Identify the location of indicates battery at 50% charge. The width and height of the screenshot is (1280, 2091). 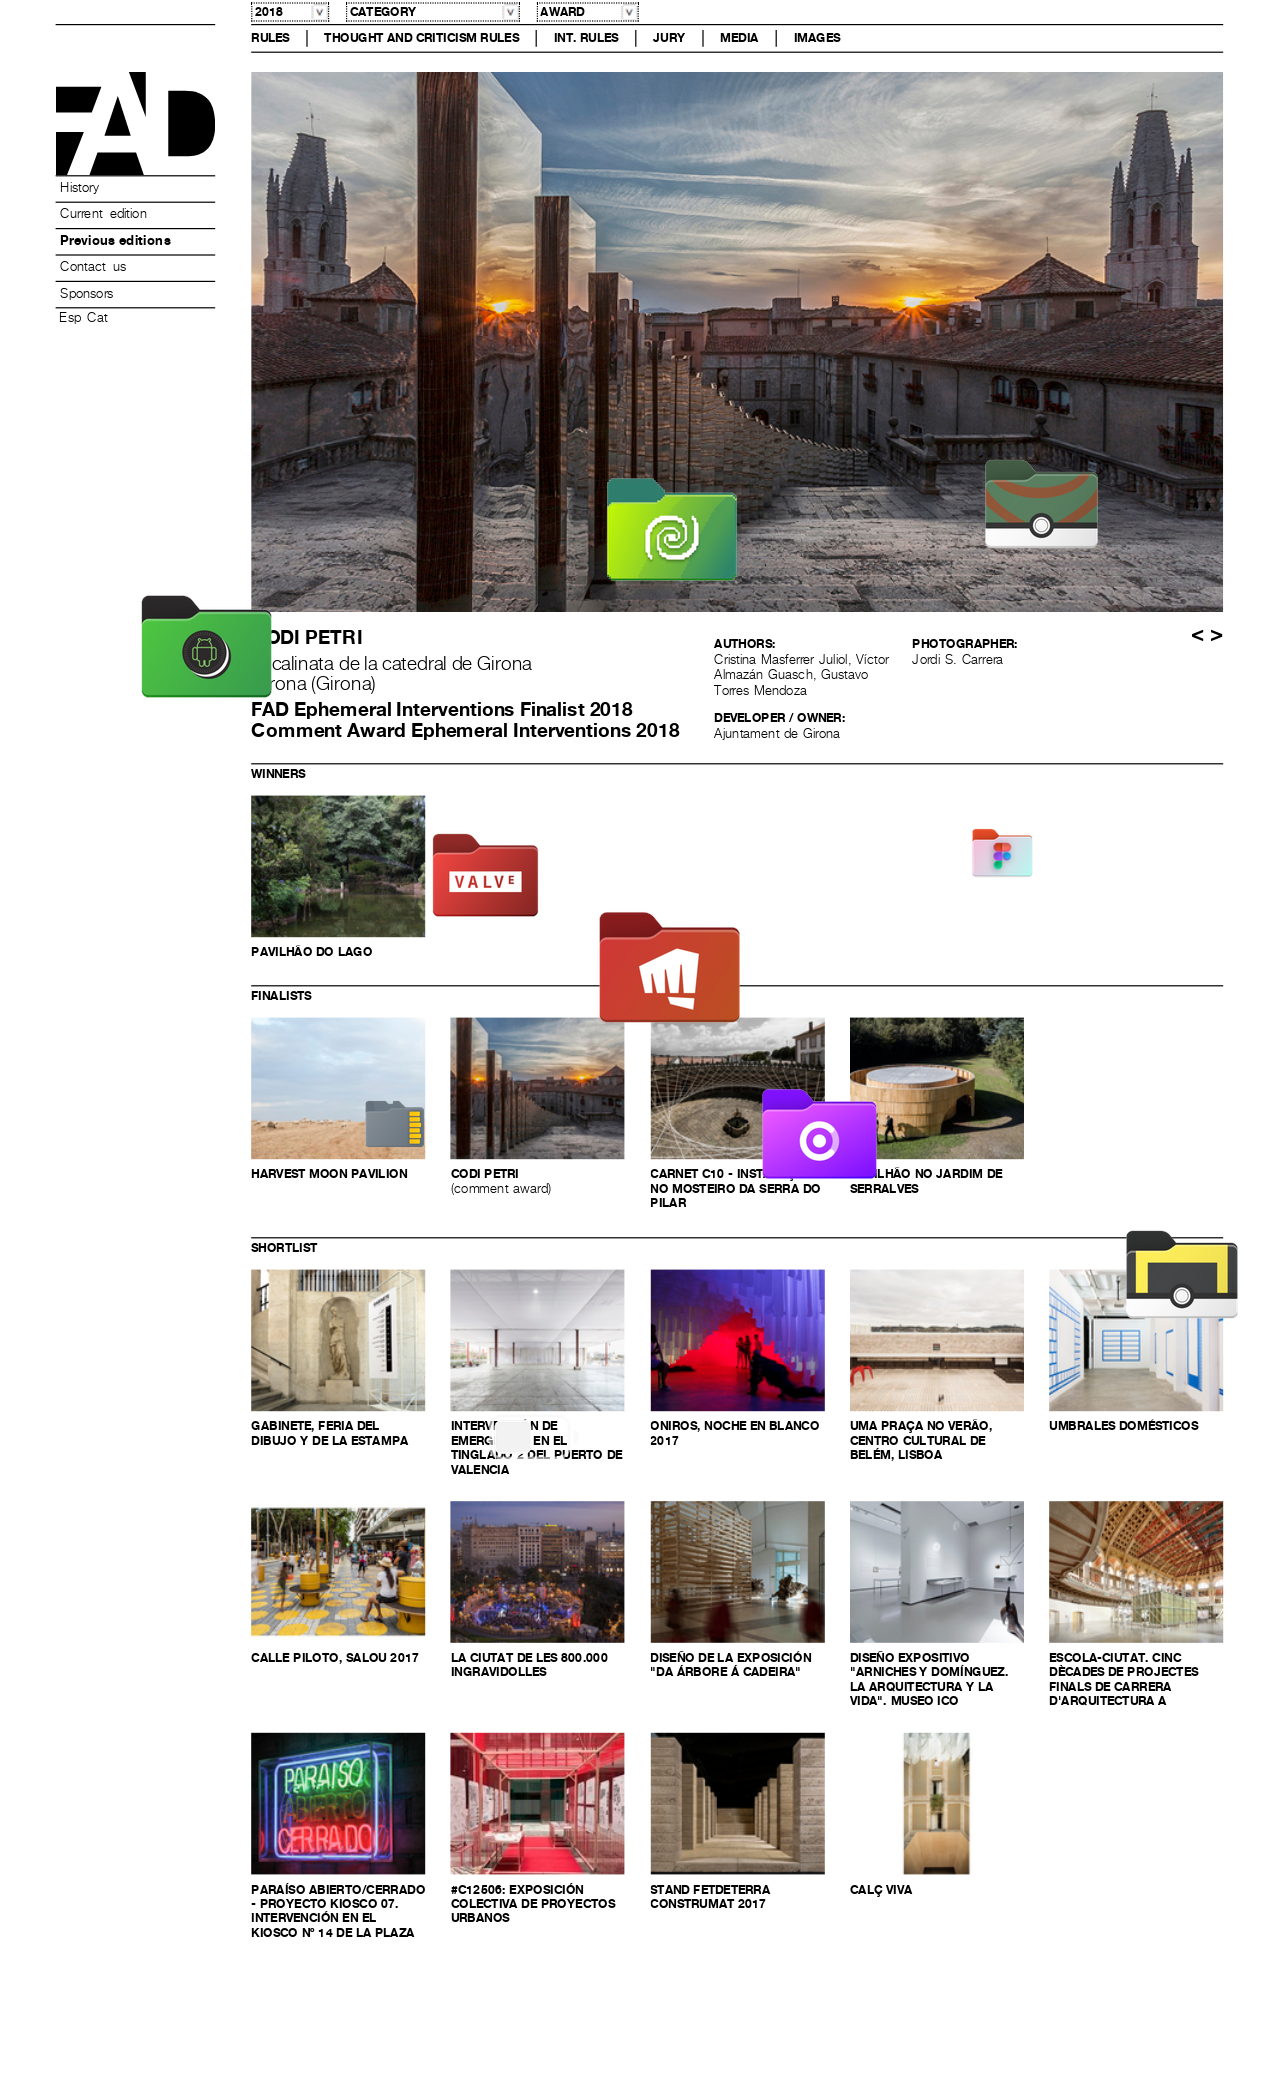
(534, 1437).